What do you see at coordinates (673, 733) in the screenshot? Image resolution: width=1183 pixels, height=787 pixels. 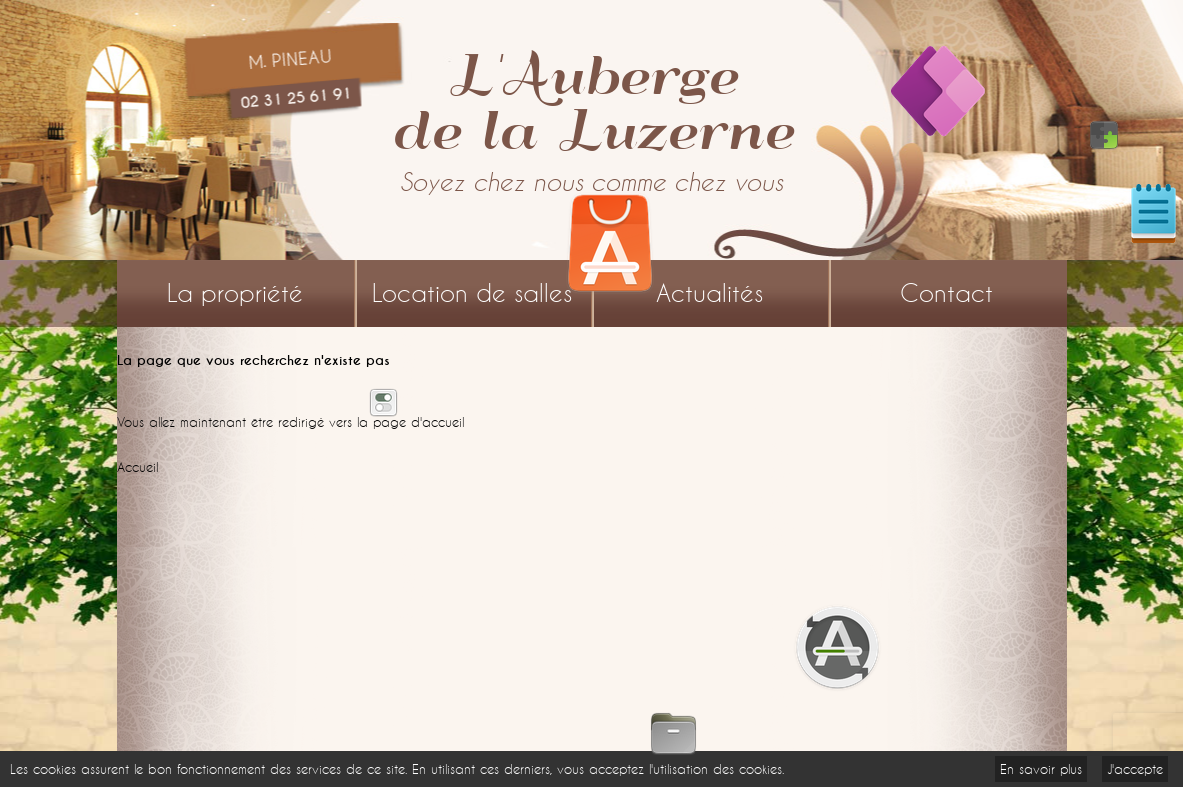 I see `open the nautilus file manager` at bounding box center [673, 733].